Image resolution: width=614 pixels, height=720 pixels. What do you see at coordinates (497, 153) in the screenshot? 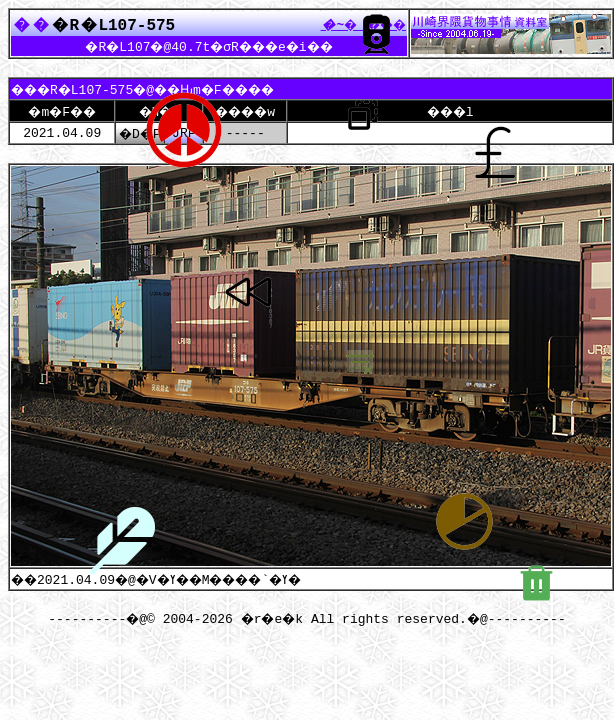
I see `indicates british pound sterling currency` at bounding box center [497, 153].